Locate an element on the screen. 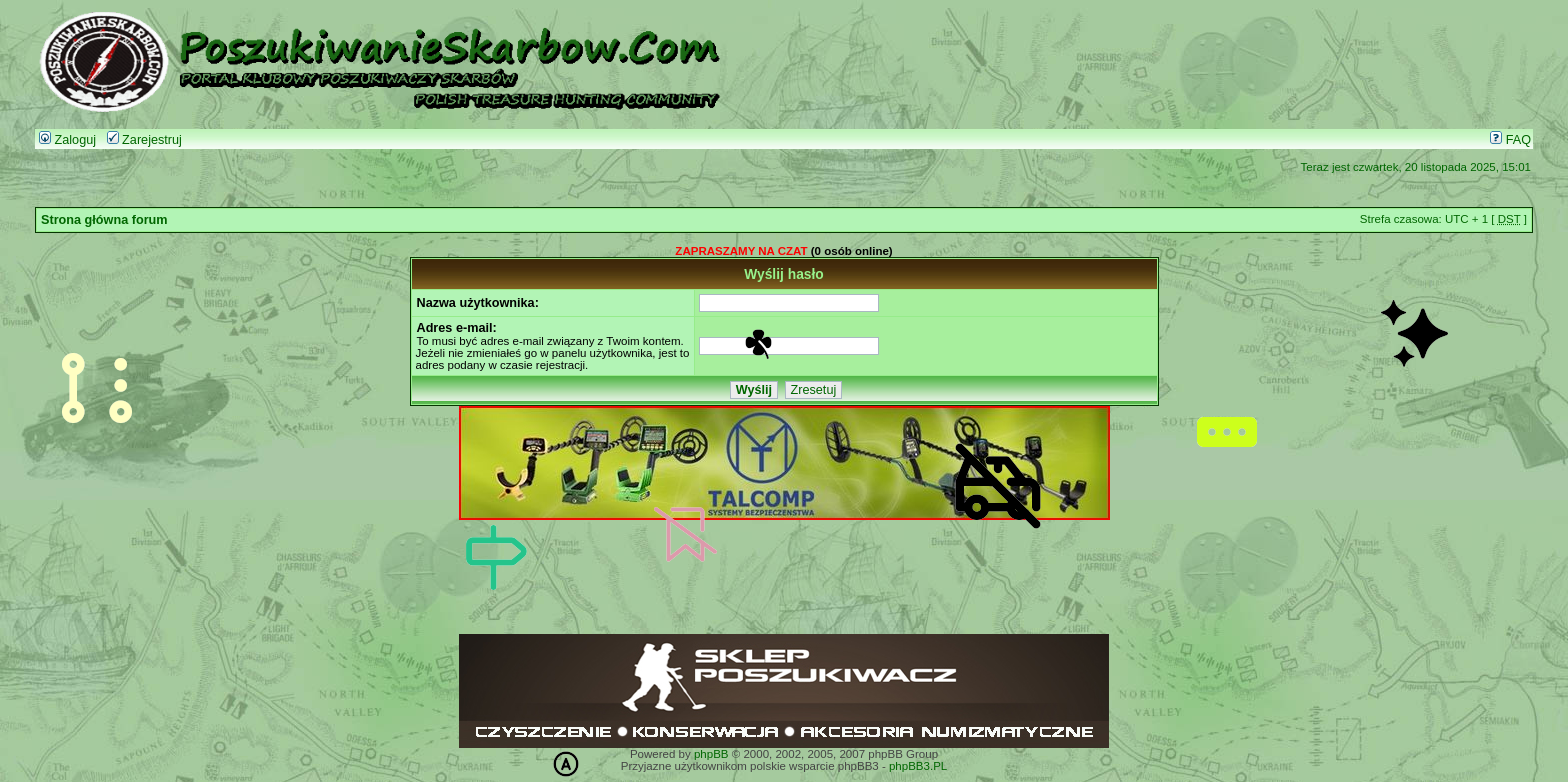 This screenshot has height=782, width=1568. vehicle unavailable or disabled is located at coordinates (998, 486).